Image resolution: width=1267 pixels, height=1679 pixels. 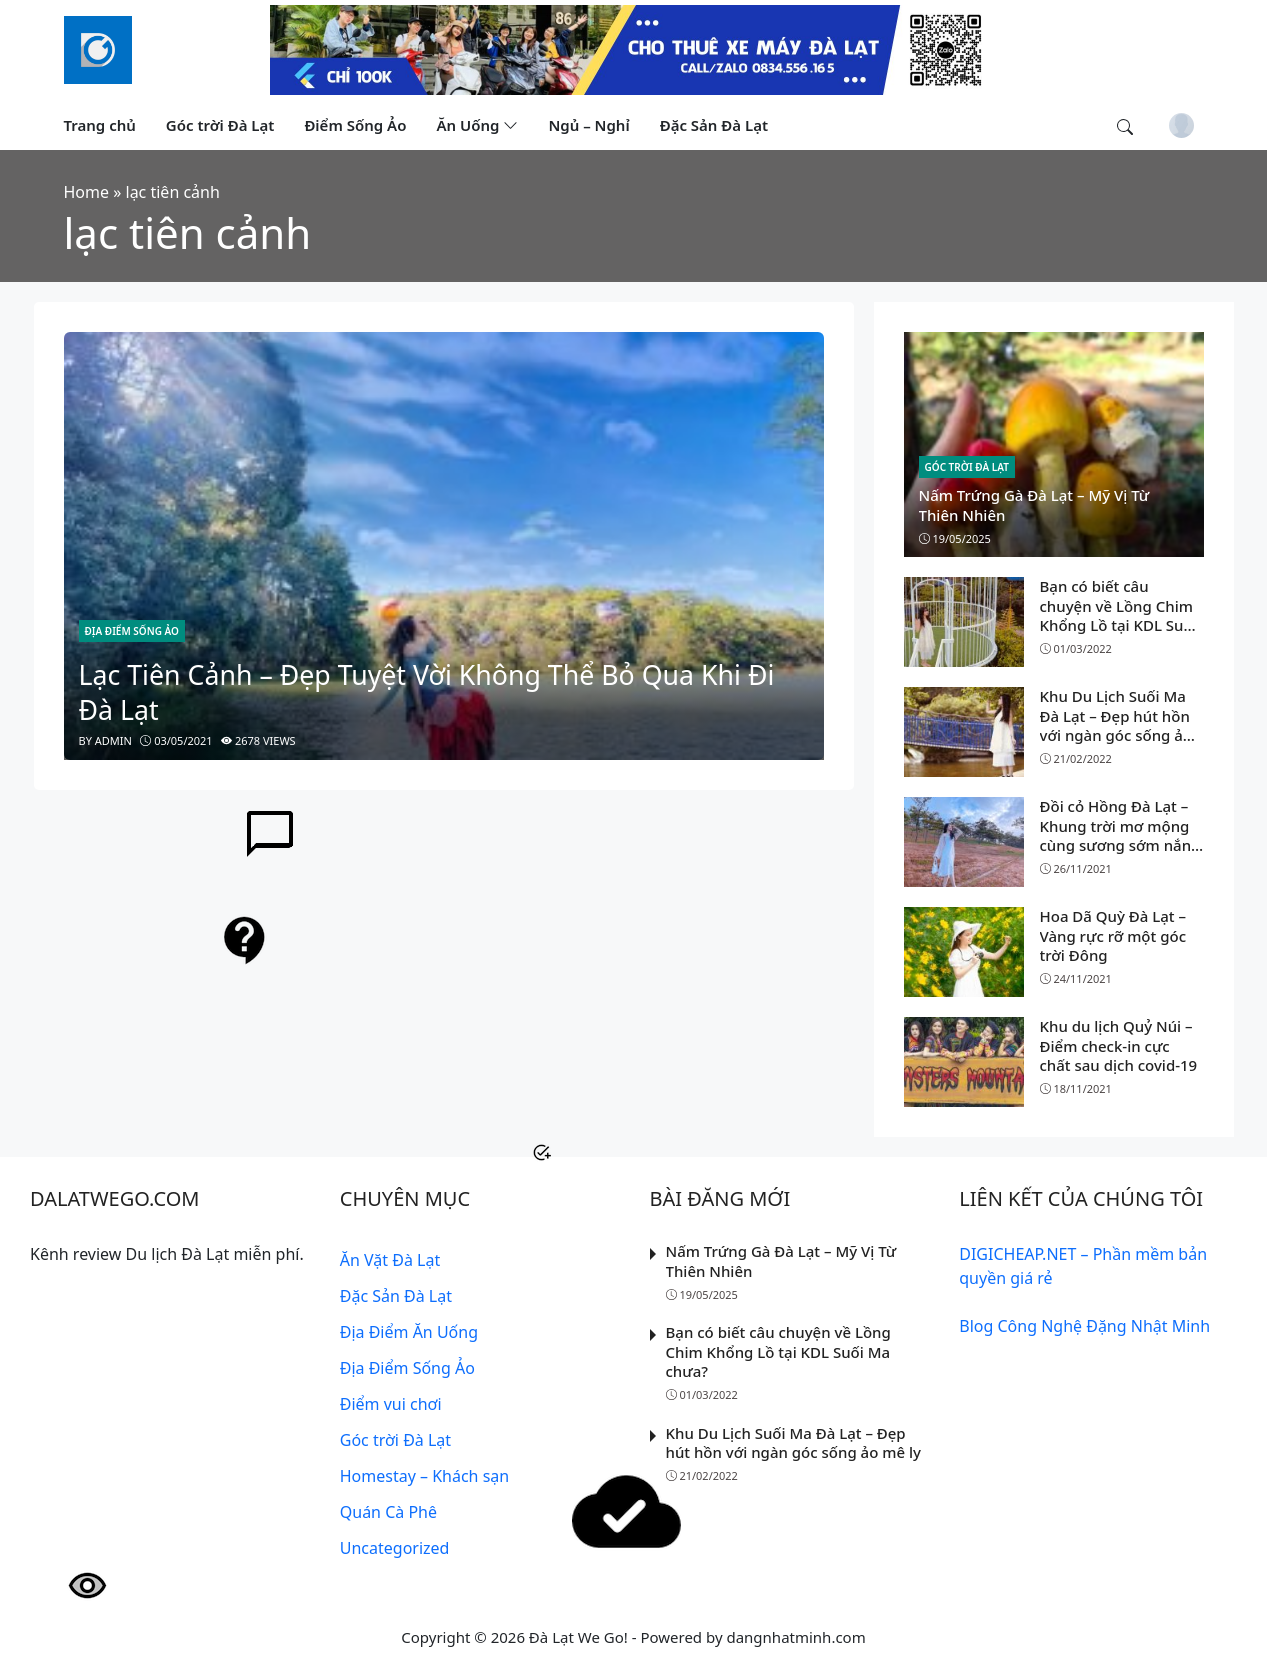 I want to click on open messaging or chat feature, so click(x=270, y=834).